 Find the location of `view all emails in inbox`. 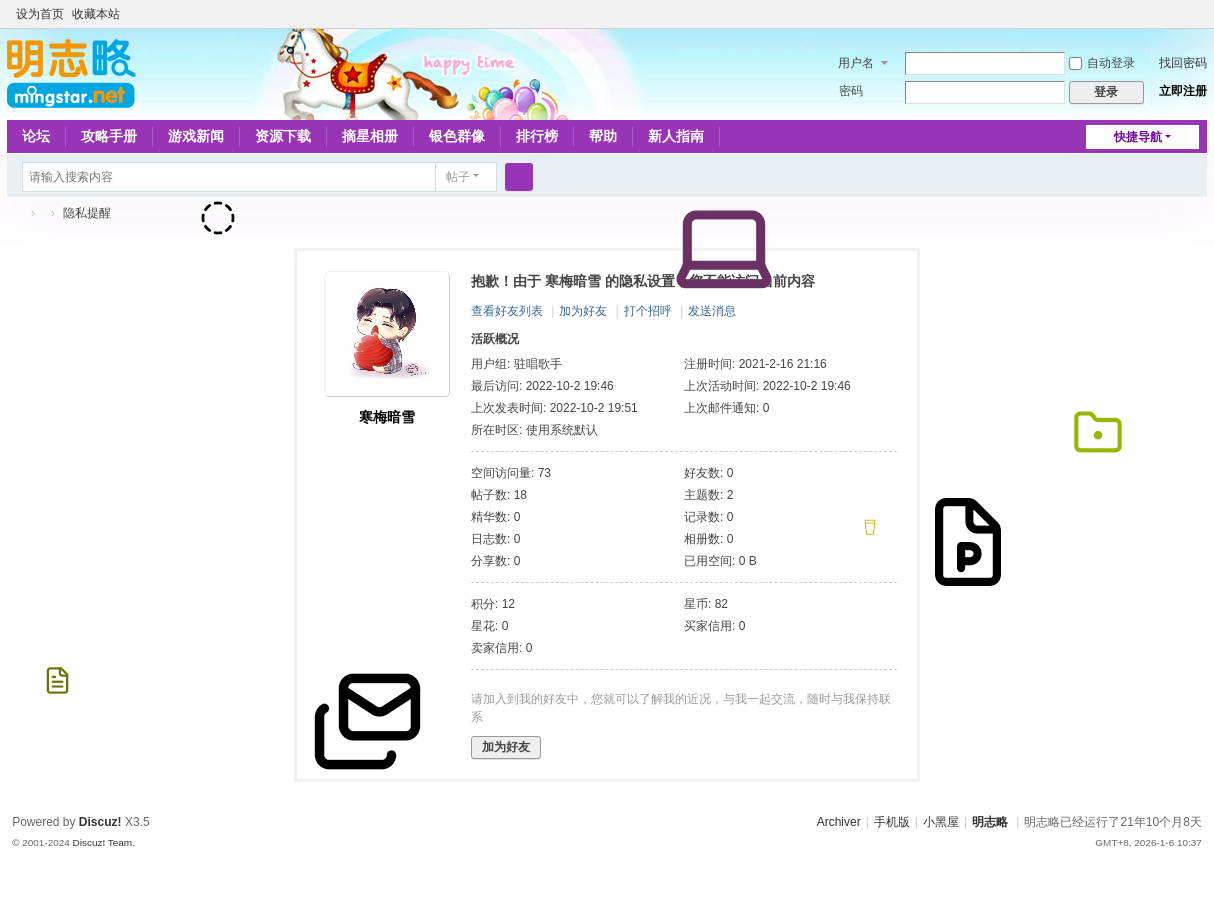

view all emails in inbox is located at coordinates (367, 721).